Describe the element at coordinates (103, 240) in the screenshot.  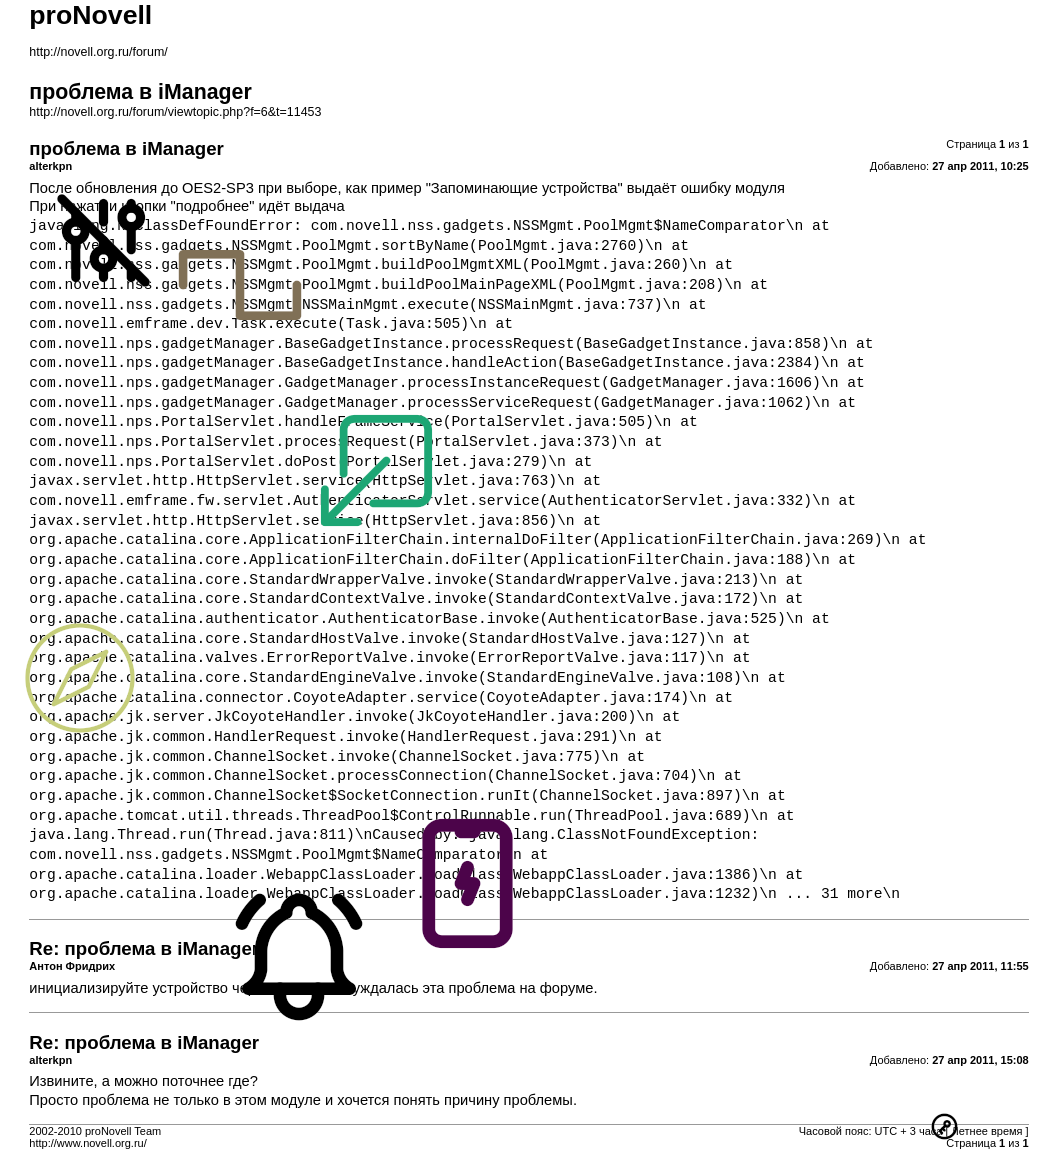
I see `settings or adjustments are disabled` at that location.